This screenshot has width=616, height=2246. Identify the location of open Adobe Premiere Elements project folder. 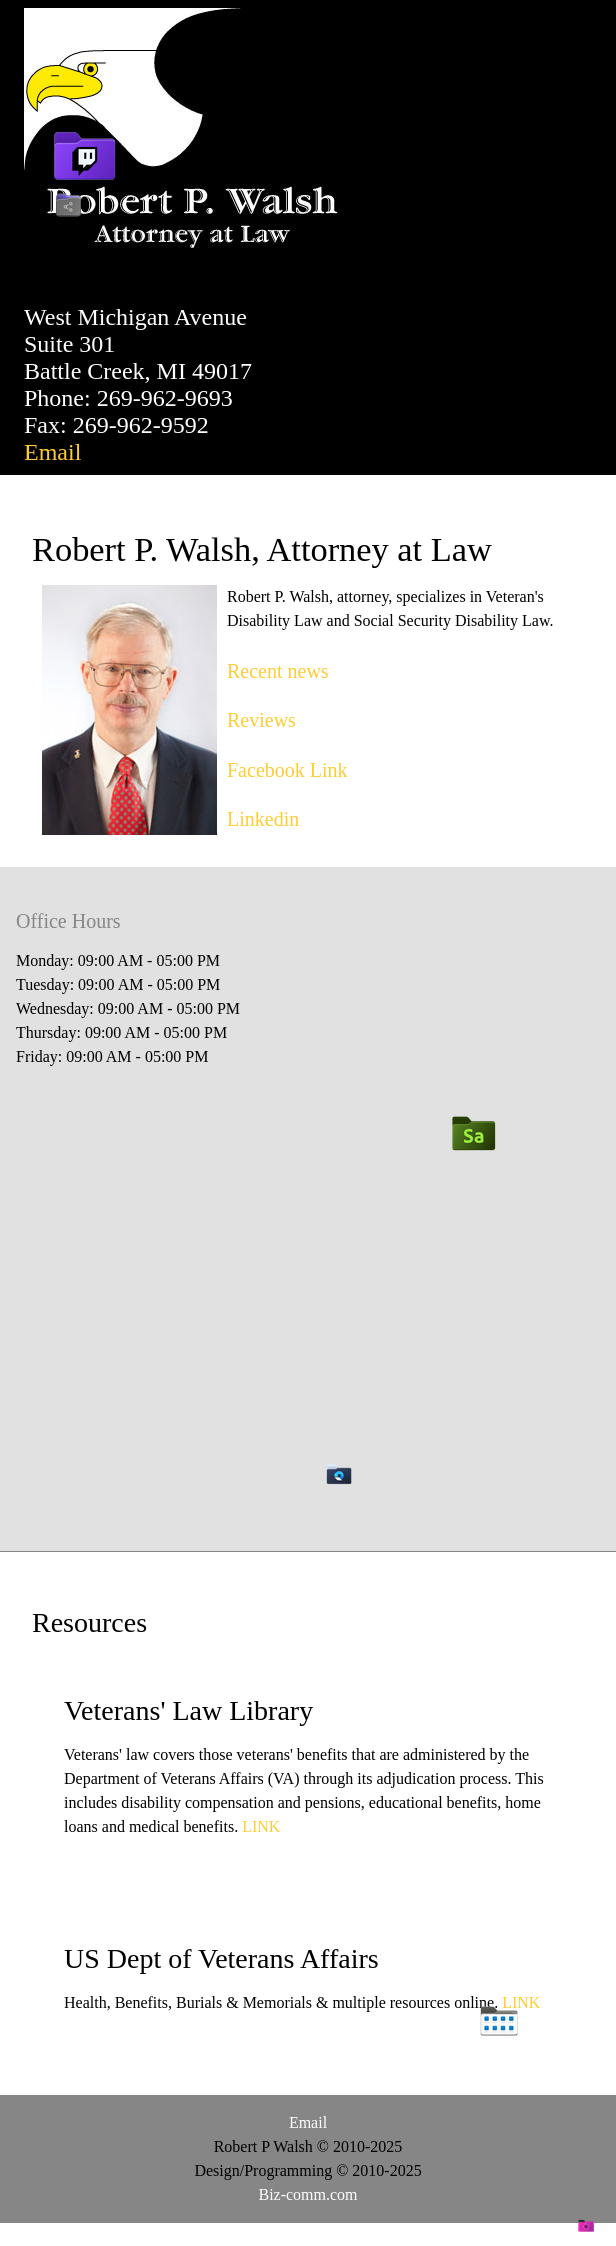
(586, 2226).